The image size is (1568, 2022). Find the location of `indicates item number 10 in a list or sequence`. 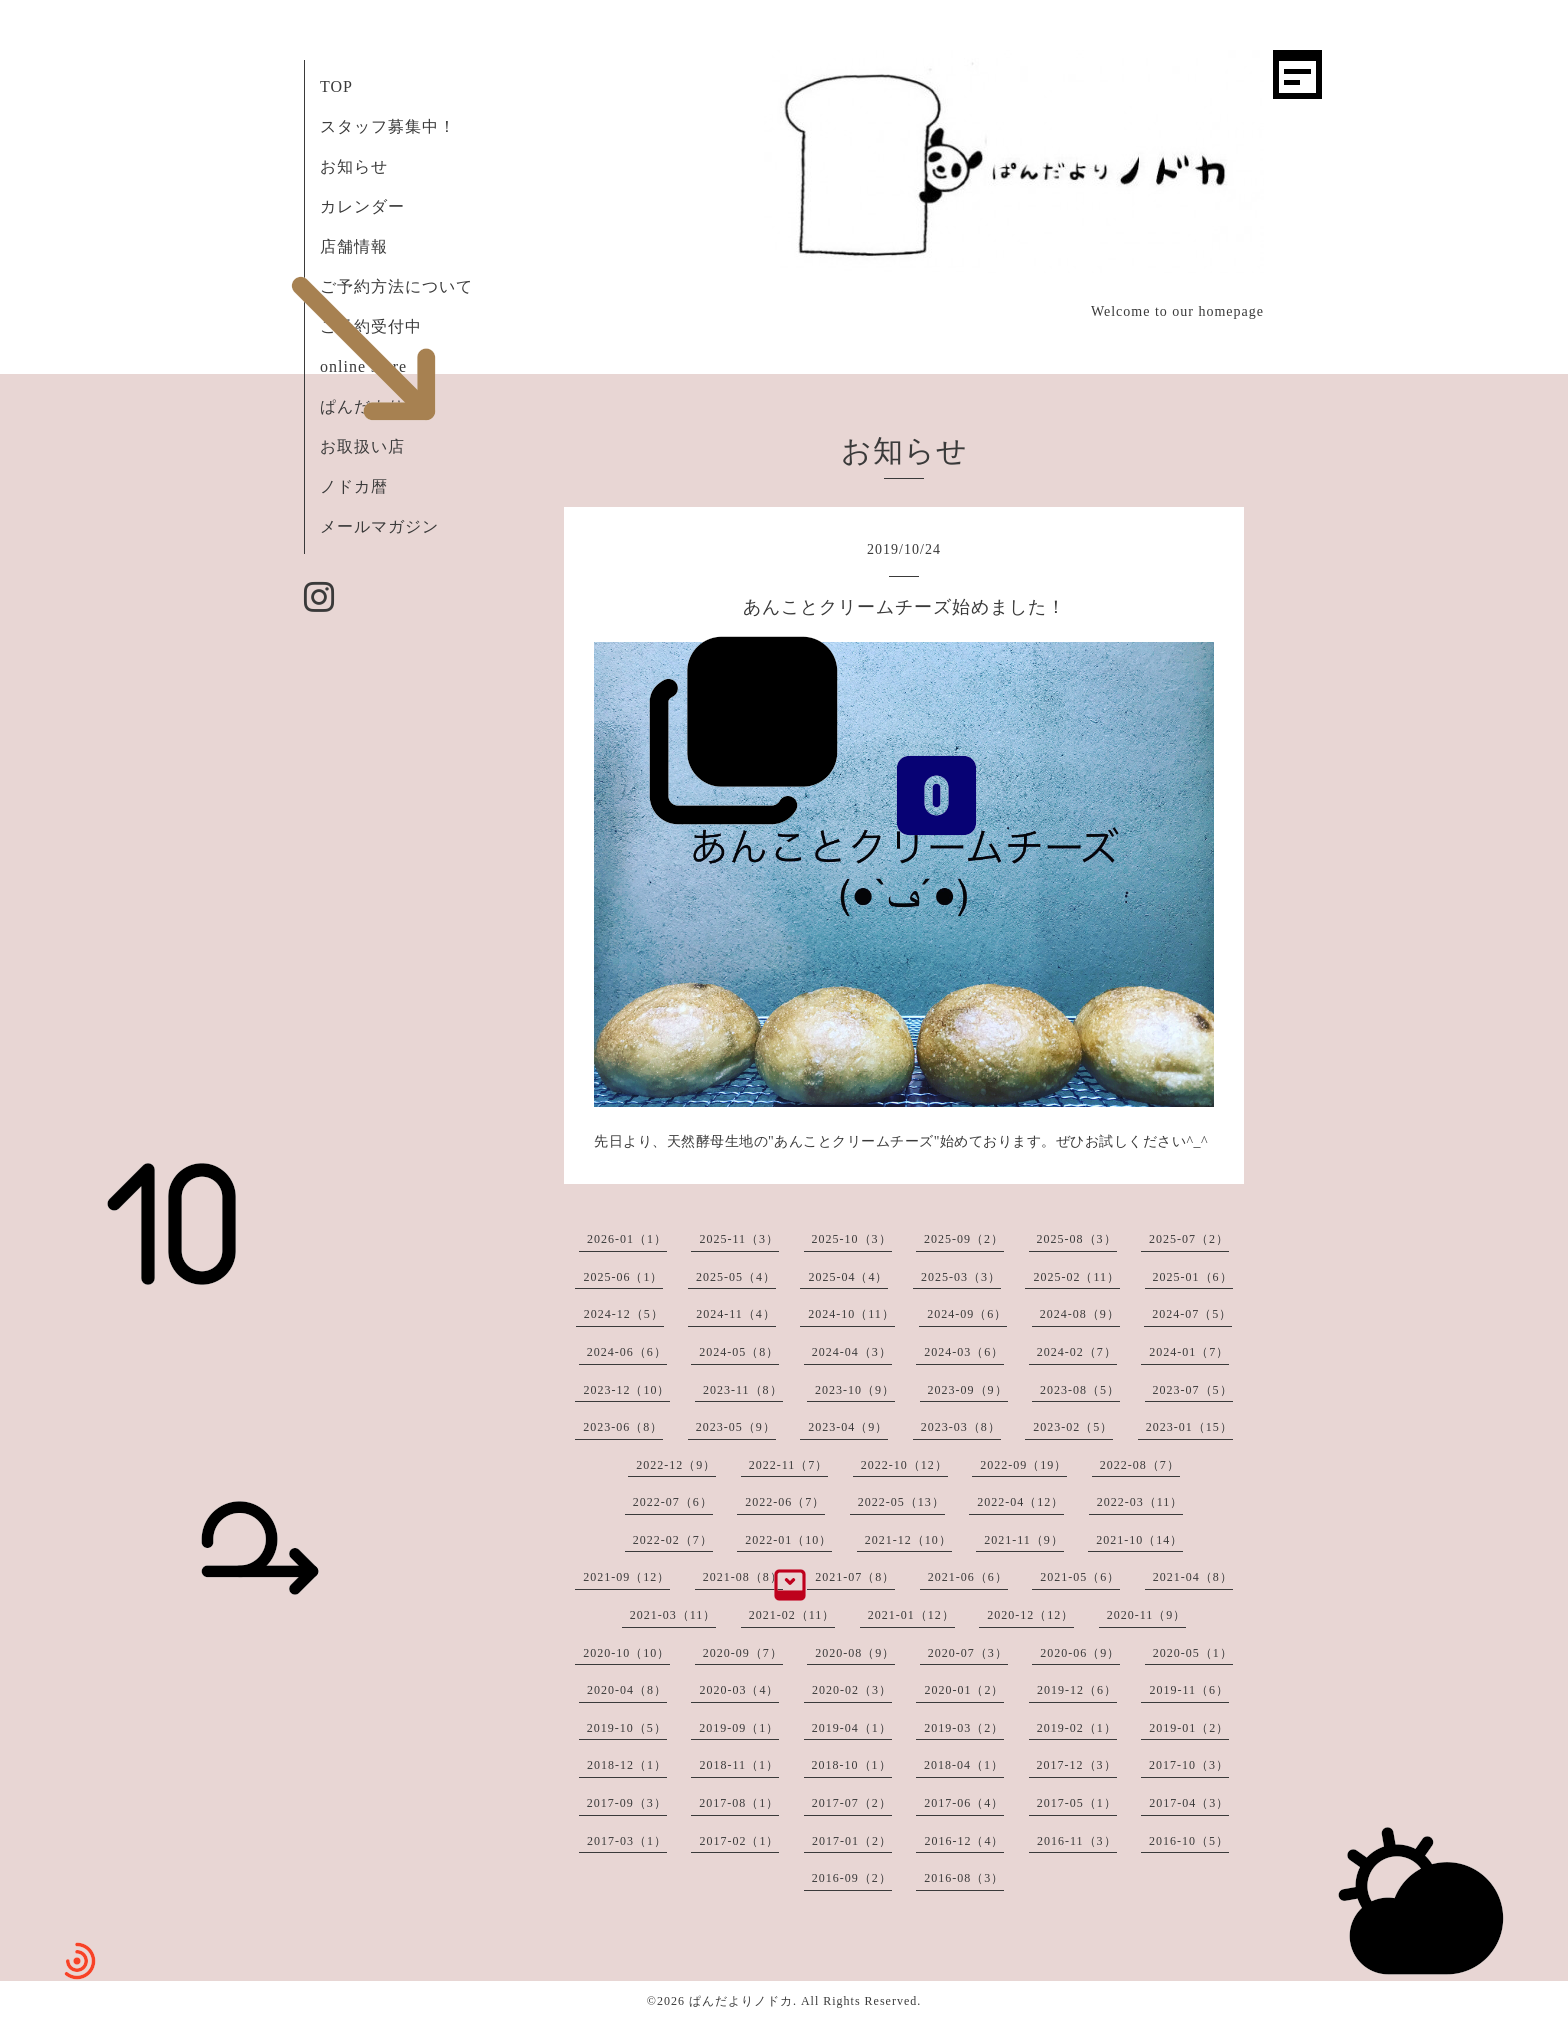

indicates item number 10 in a list or sequence is located at coordinates (175, 1224).